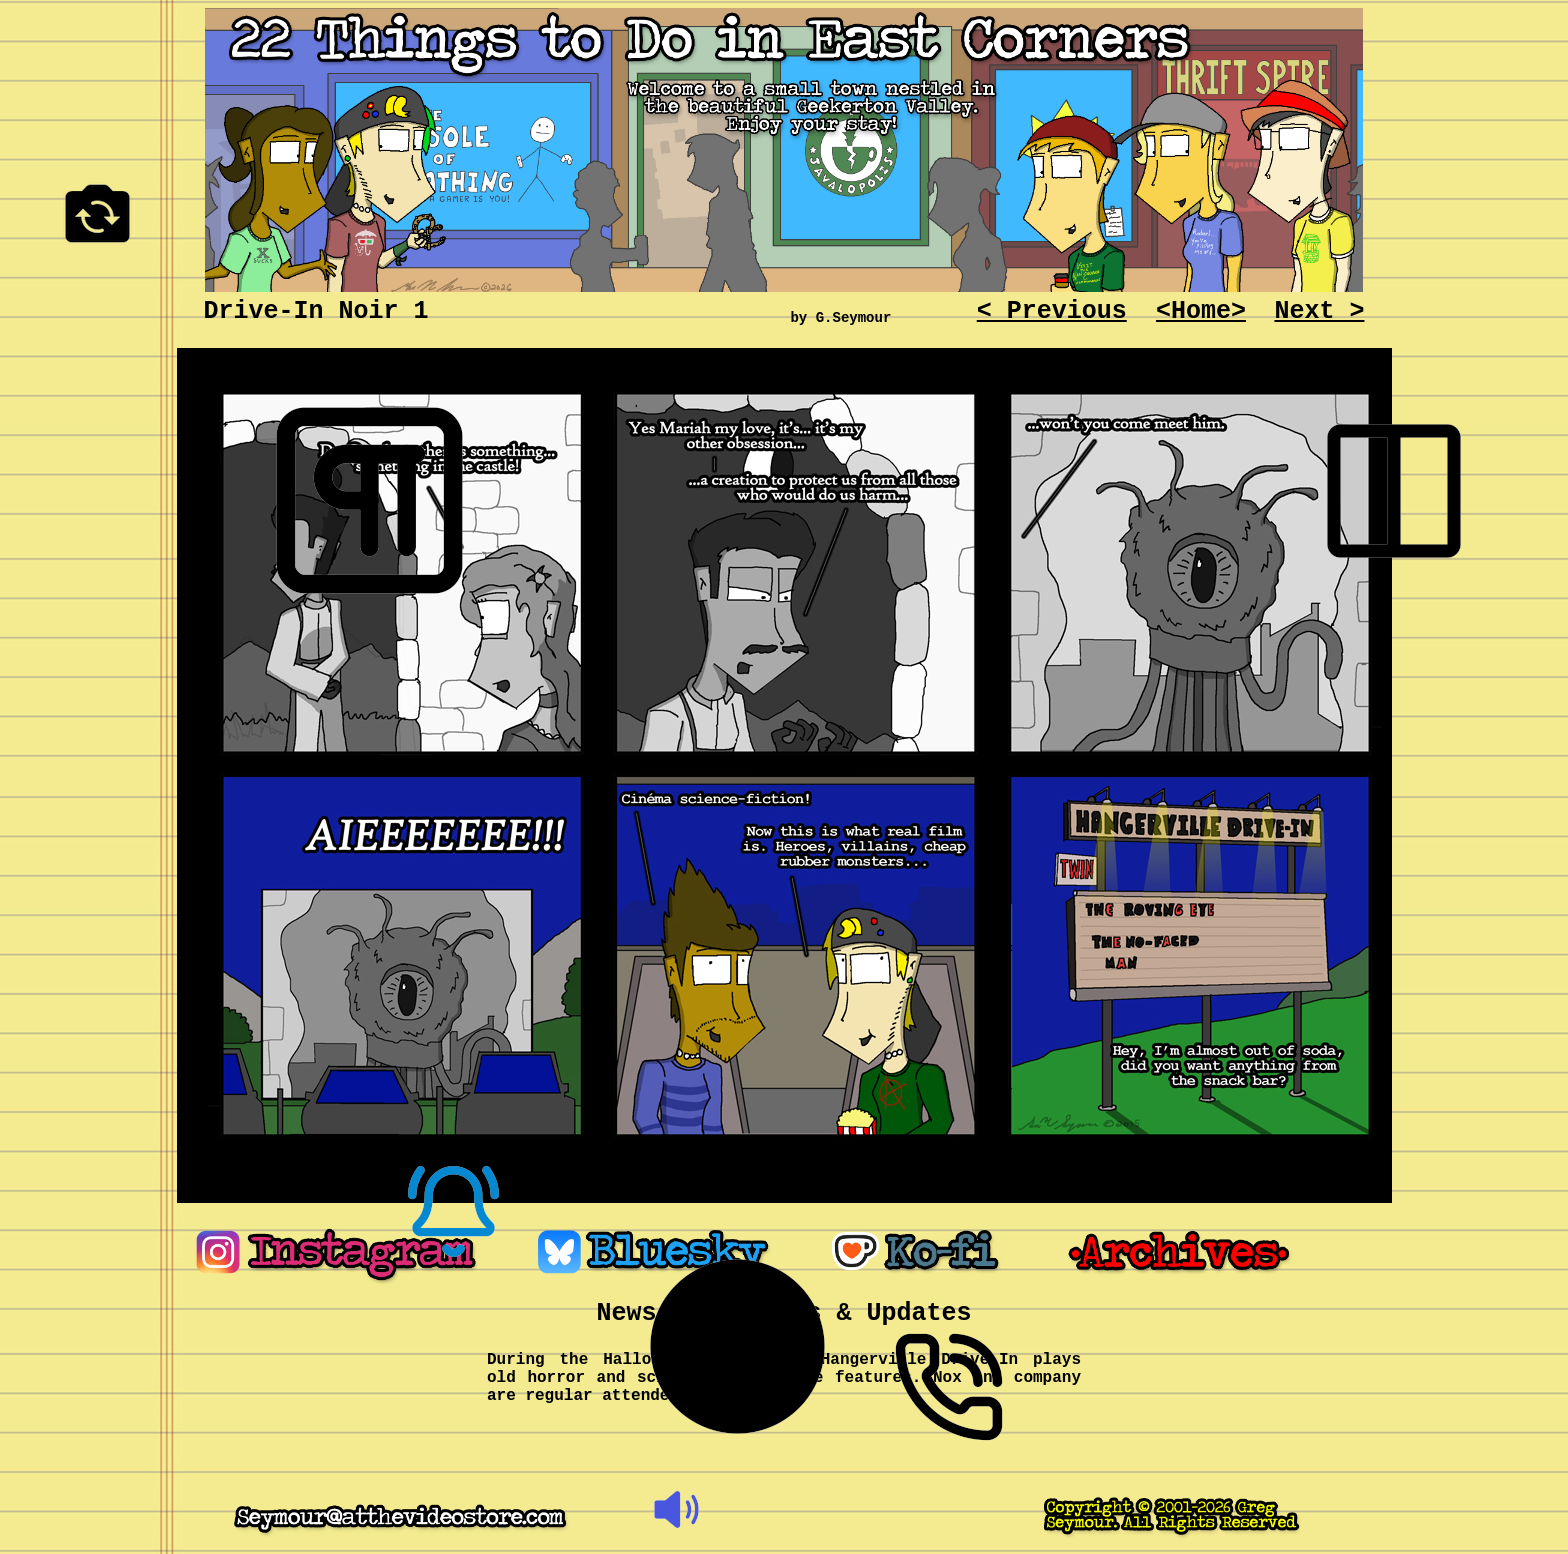  Describe the element at coordinates (1394, 491) in the screenshot. I see `switch to two-column layout` at that location.